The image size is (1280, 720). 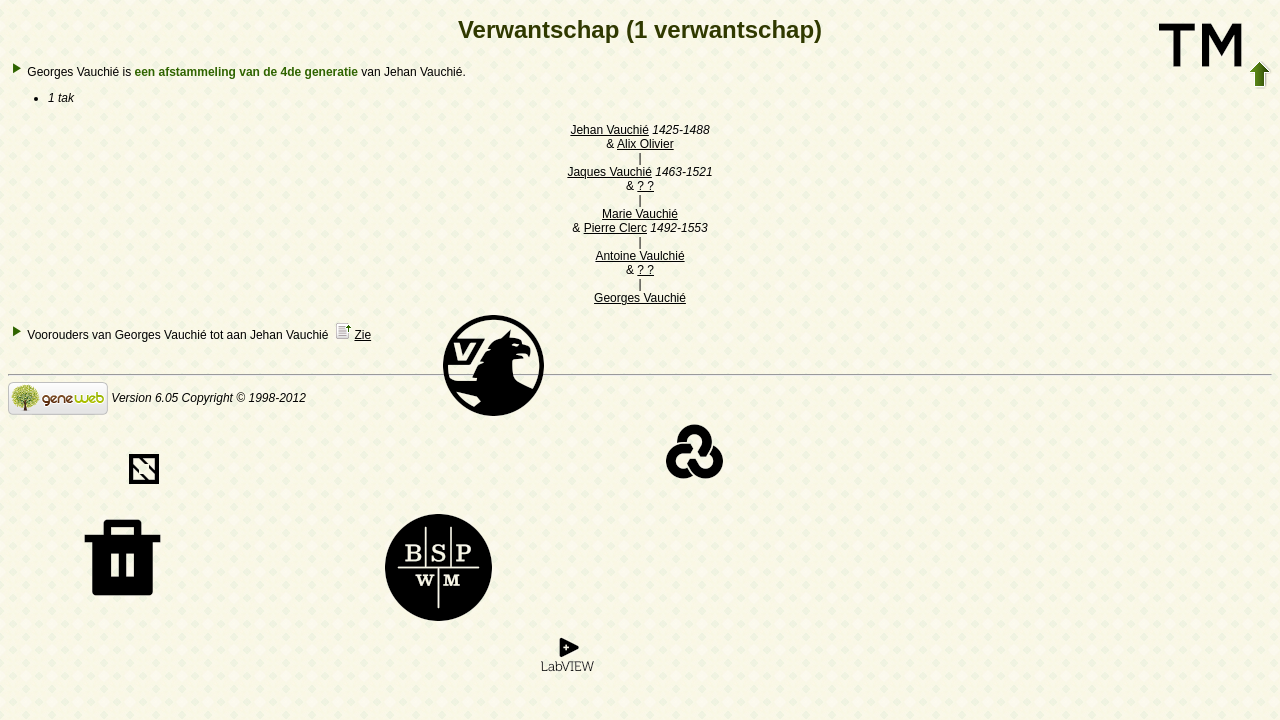 I want to click on rclone cloud sync application, so click(x=694, y=451).